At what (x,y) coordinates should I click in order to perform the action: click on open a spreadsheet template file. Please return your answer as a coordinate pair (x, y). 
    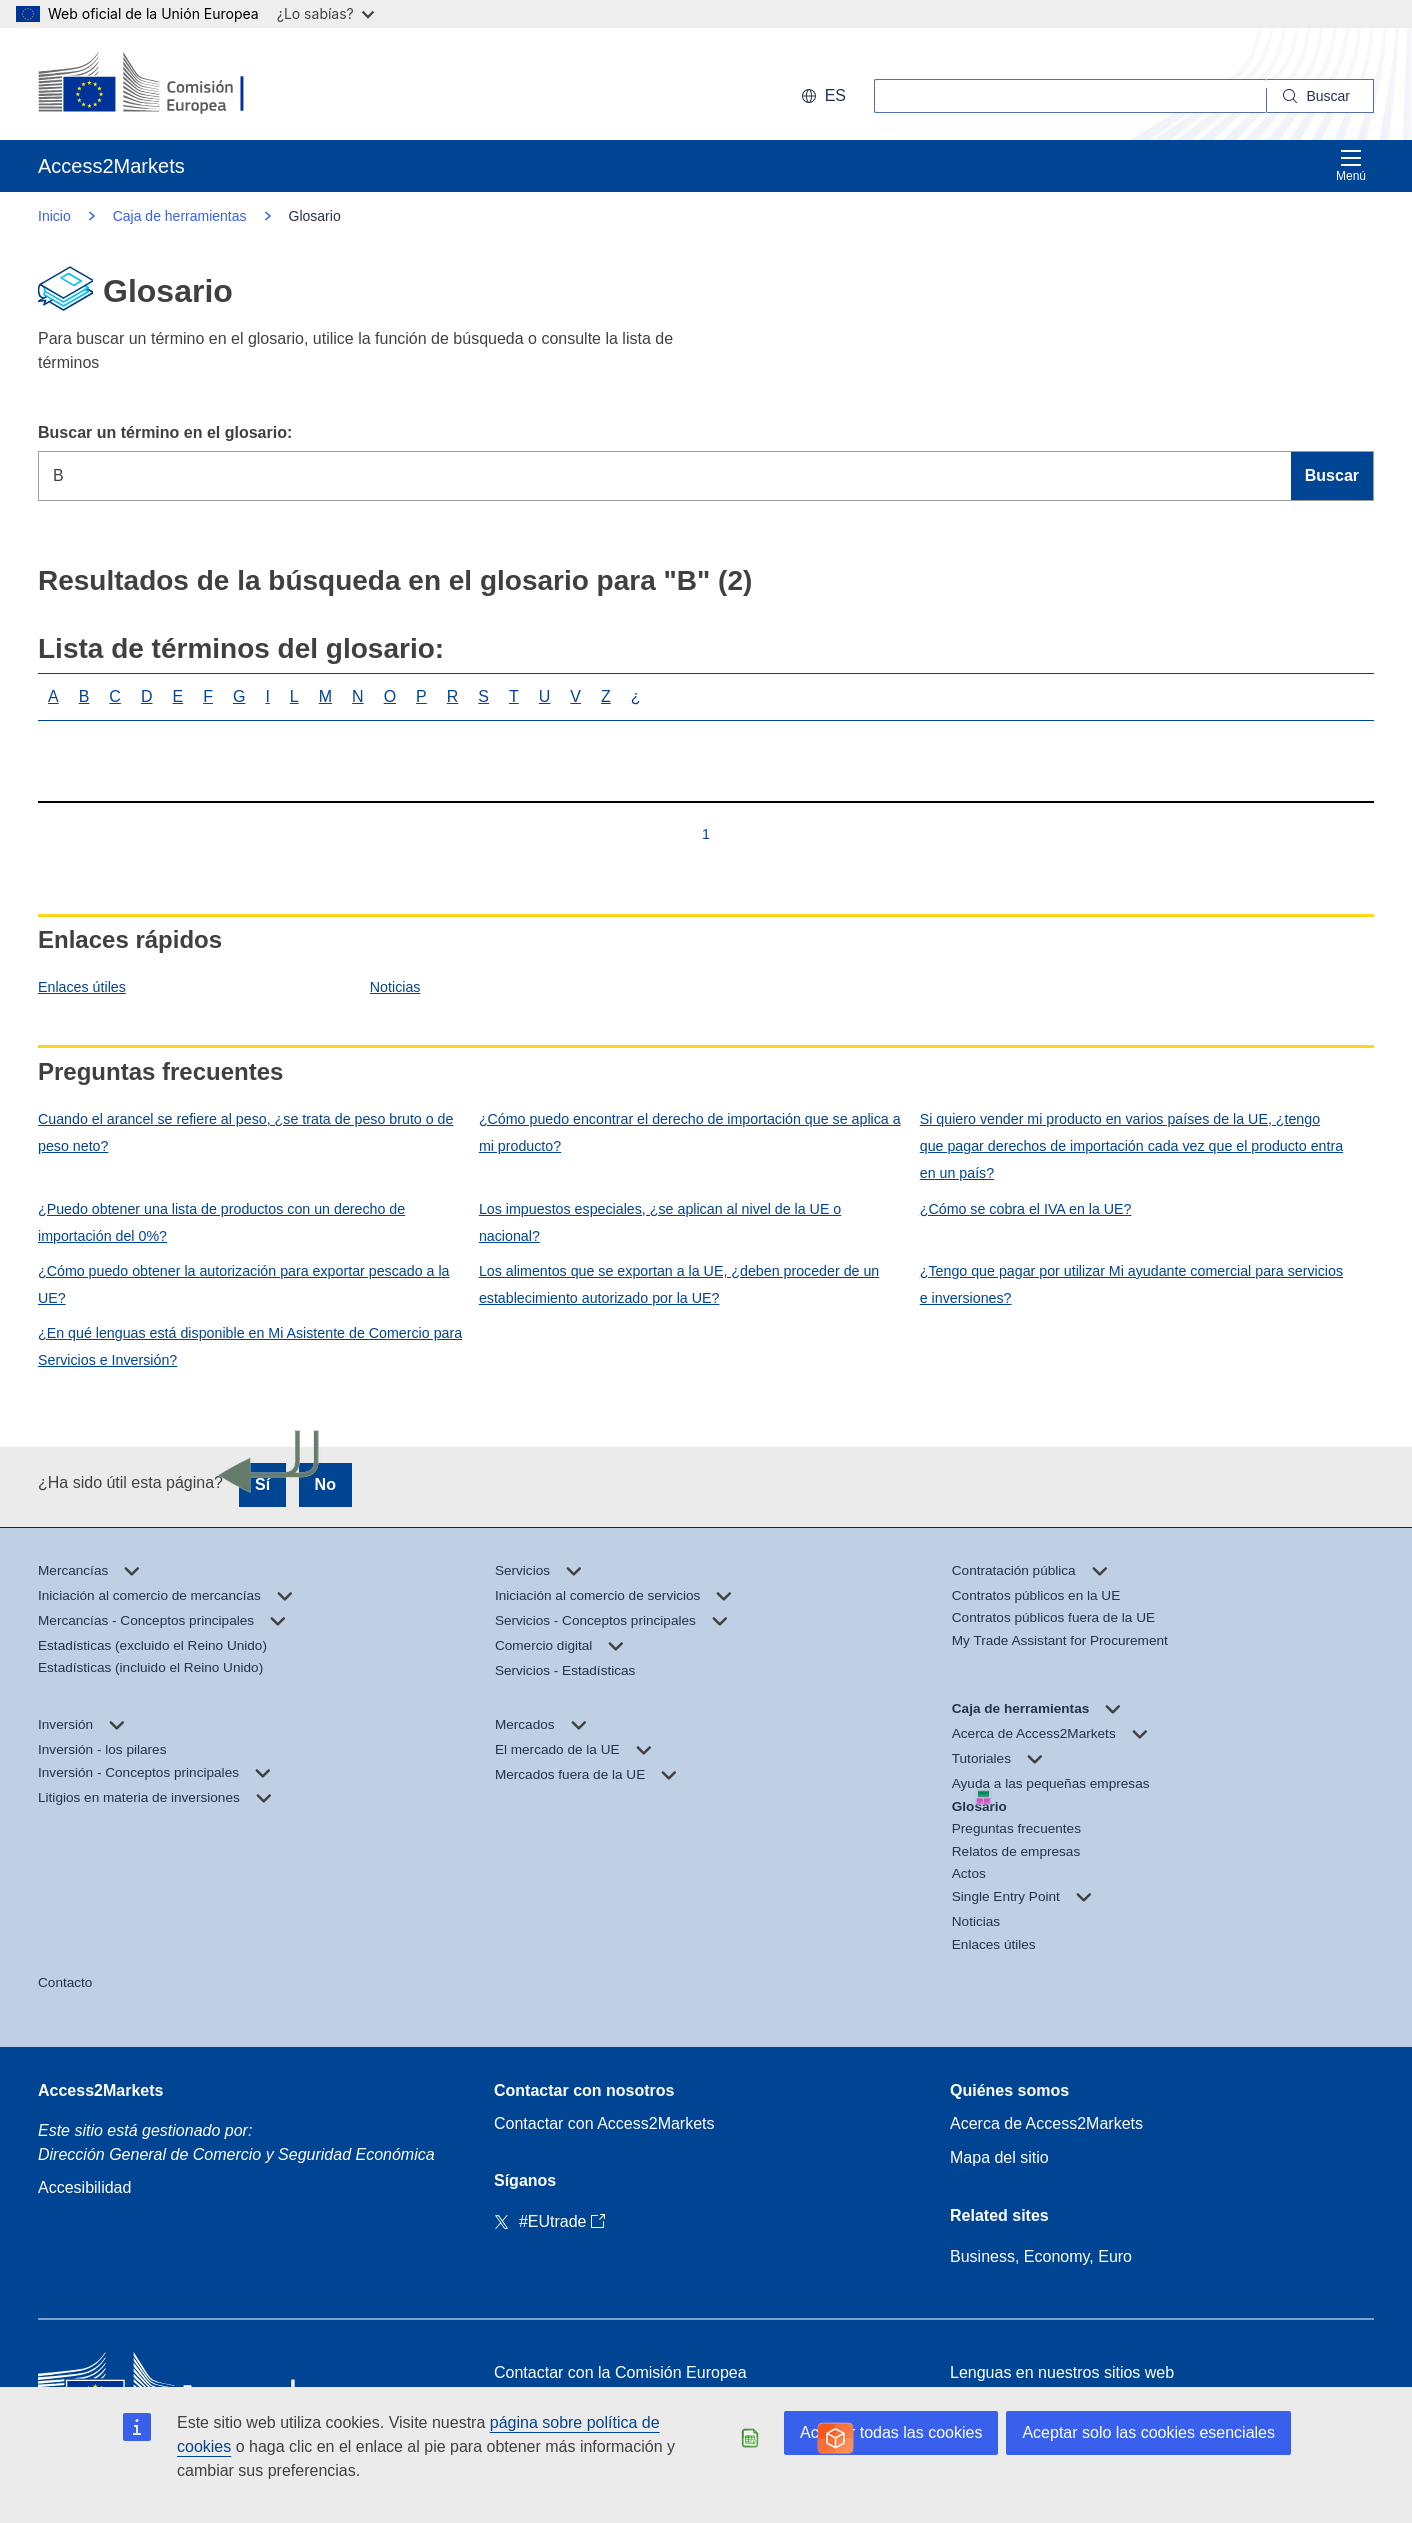
    Looking at the image, I should click on (750, 2438).